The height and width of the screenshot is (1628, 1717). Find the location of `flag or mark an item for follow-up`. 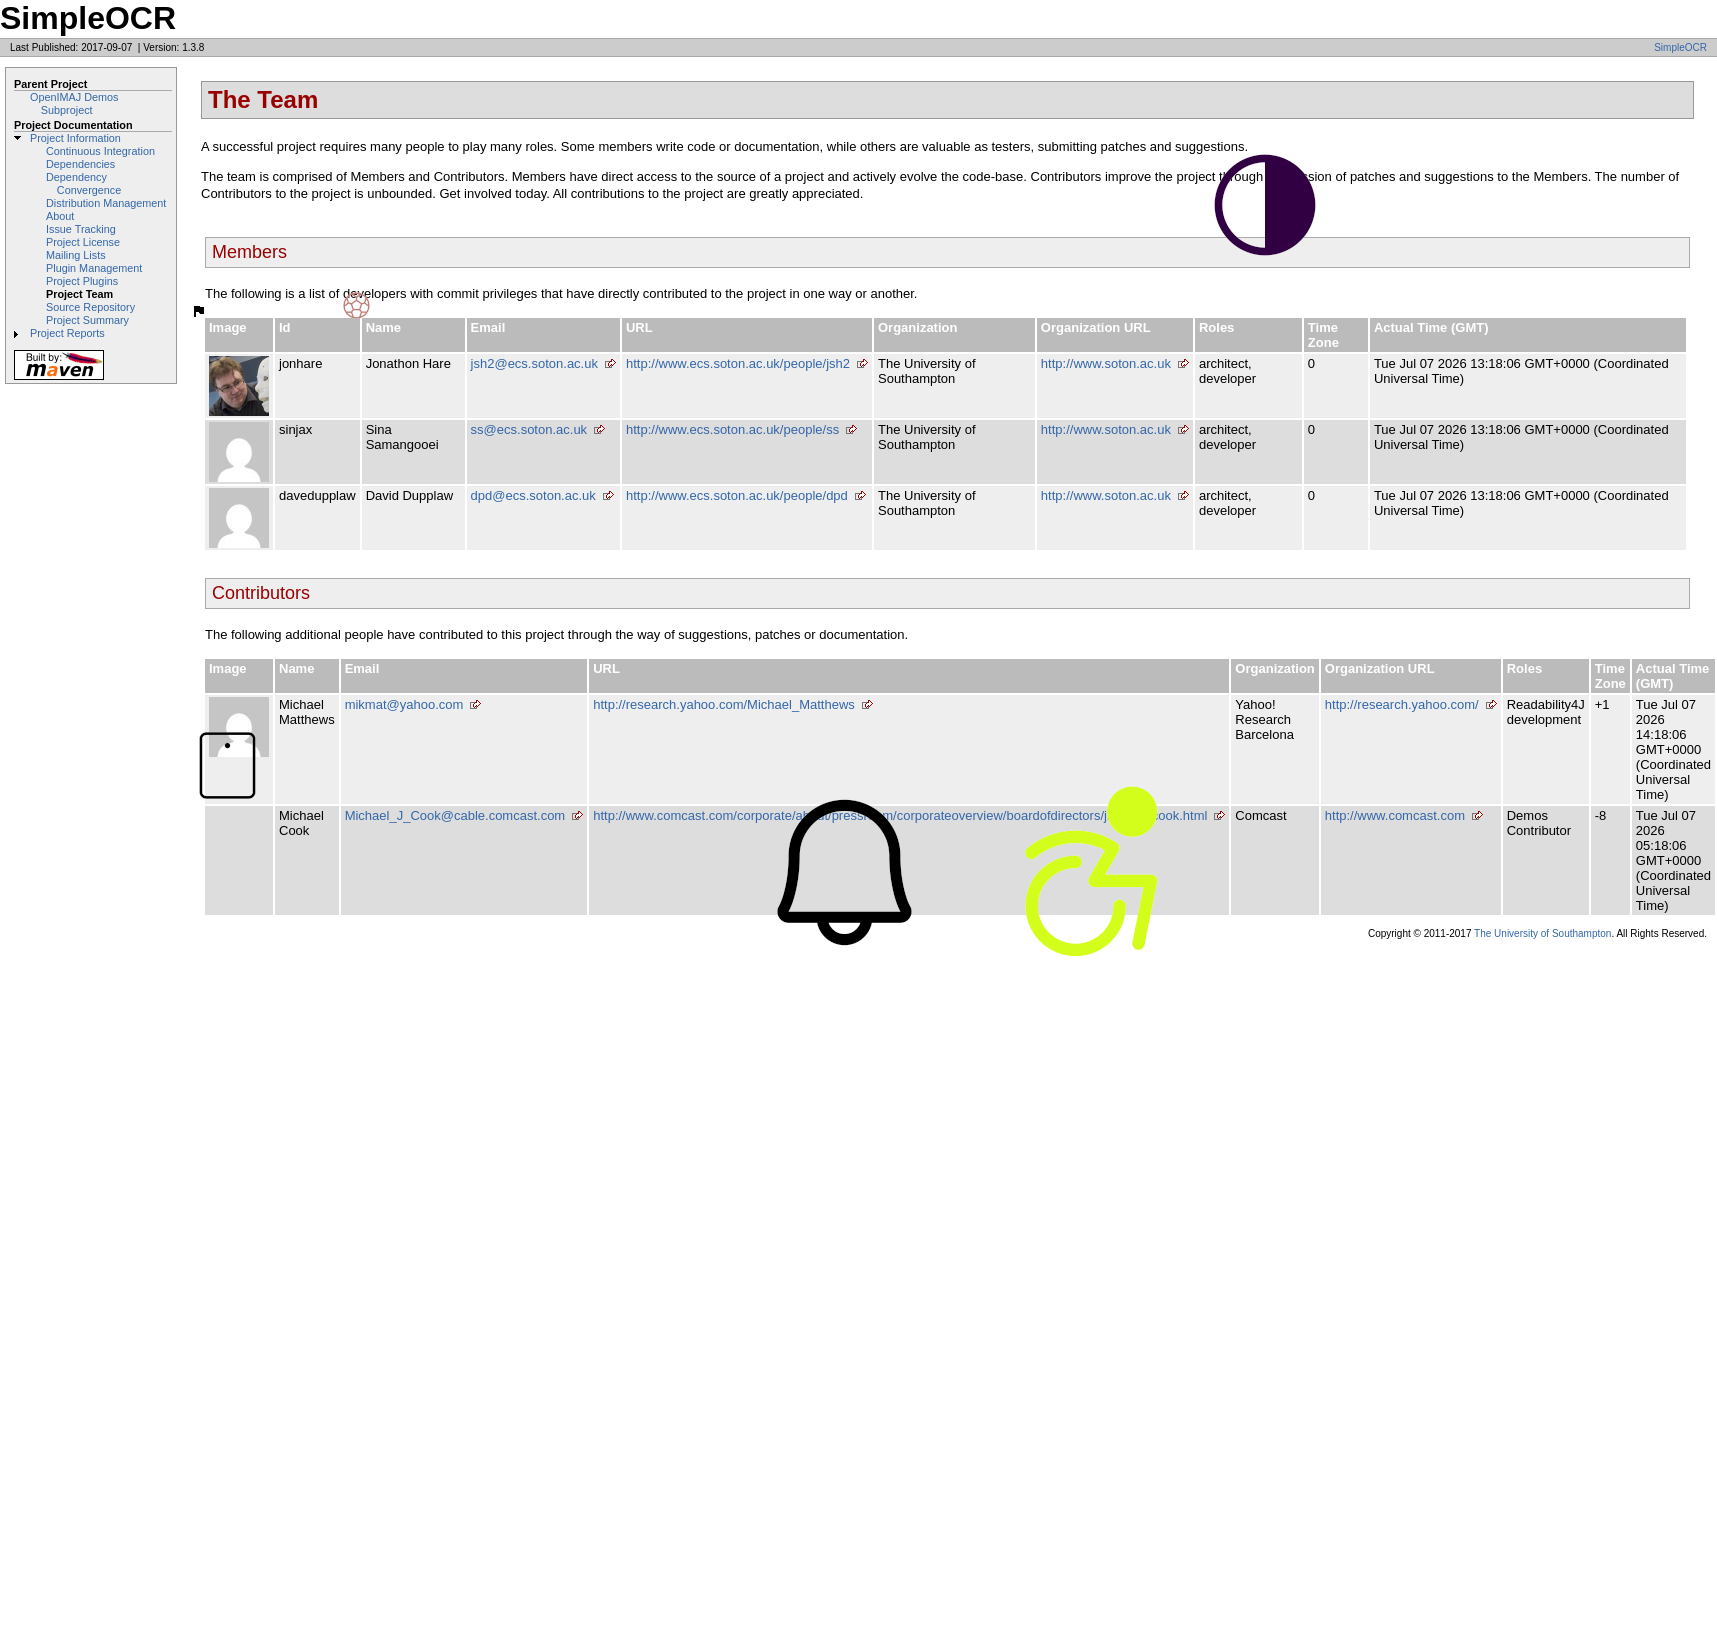

flag or mark an item for follow-up is located at coordinates (199, 311).